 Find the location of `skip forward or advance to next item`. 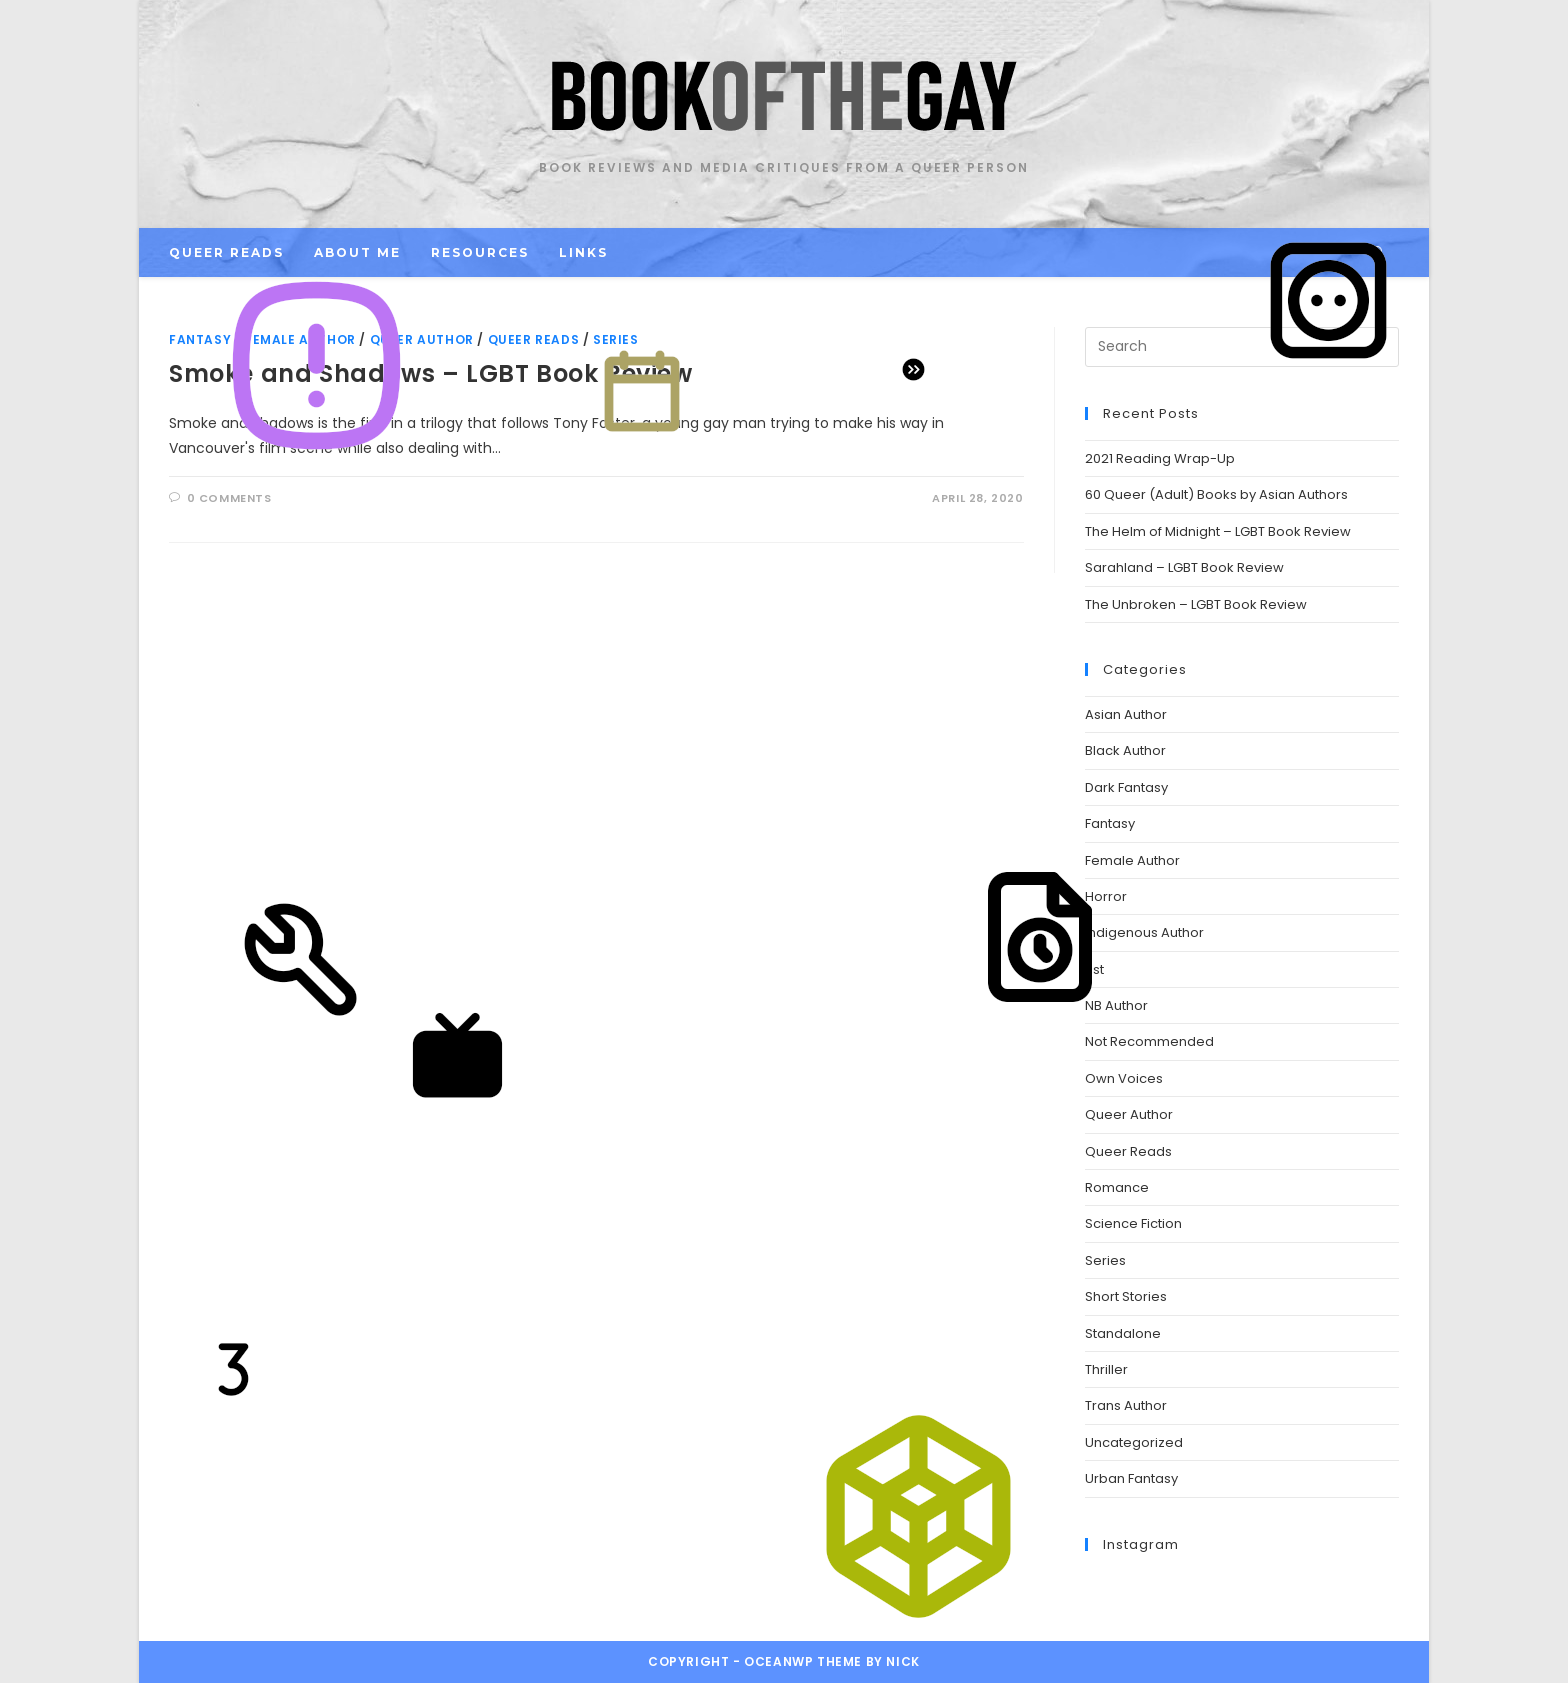

skip forward or advance to next item is located at coordinates (913, 369).